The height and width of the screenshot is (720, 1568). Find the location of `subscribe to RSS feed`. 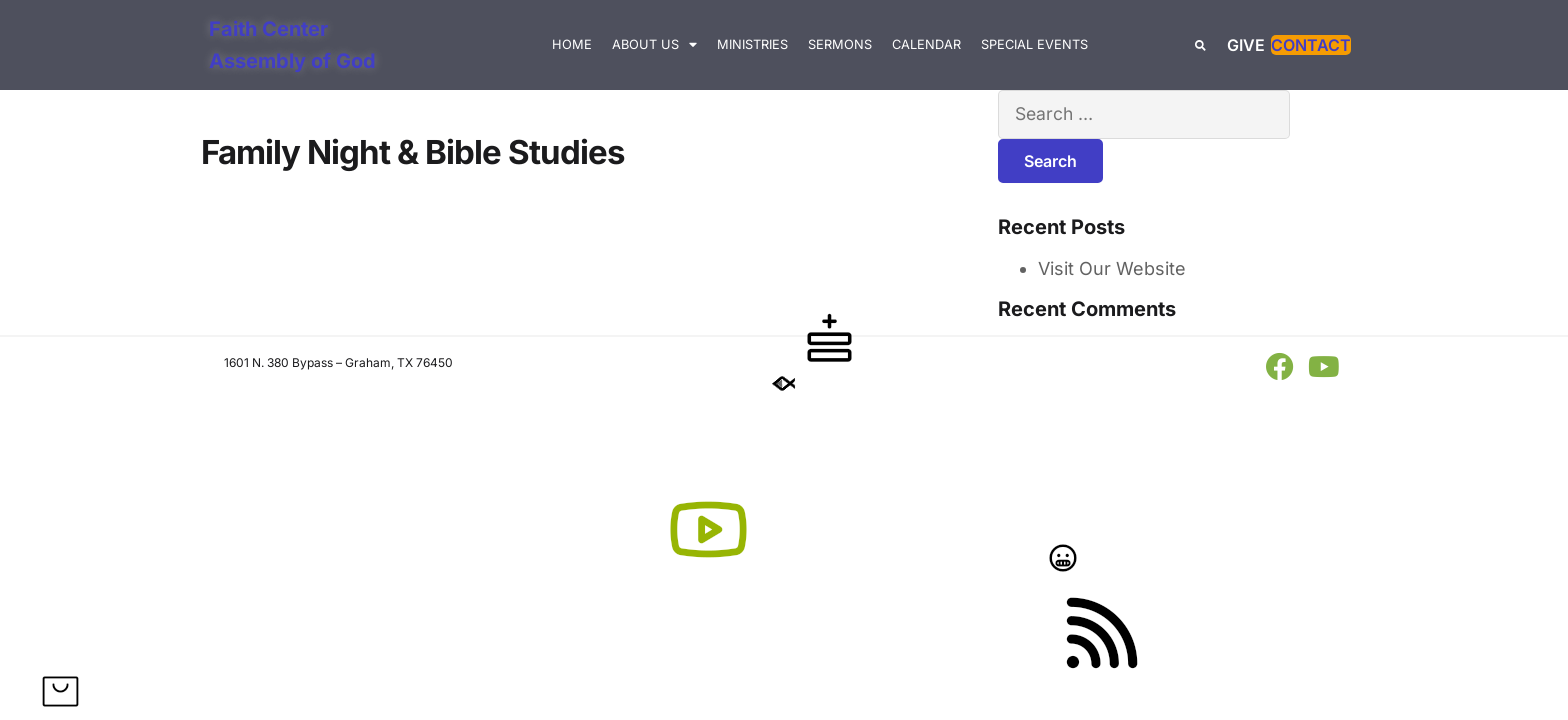

subscribe to RSS feed is located at coordinates (1099, 636).